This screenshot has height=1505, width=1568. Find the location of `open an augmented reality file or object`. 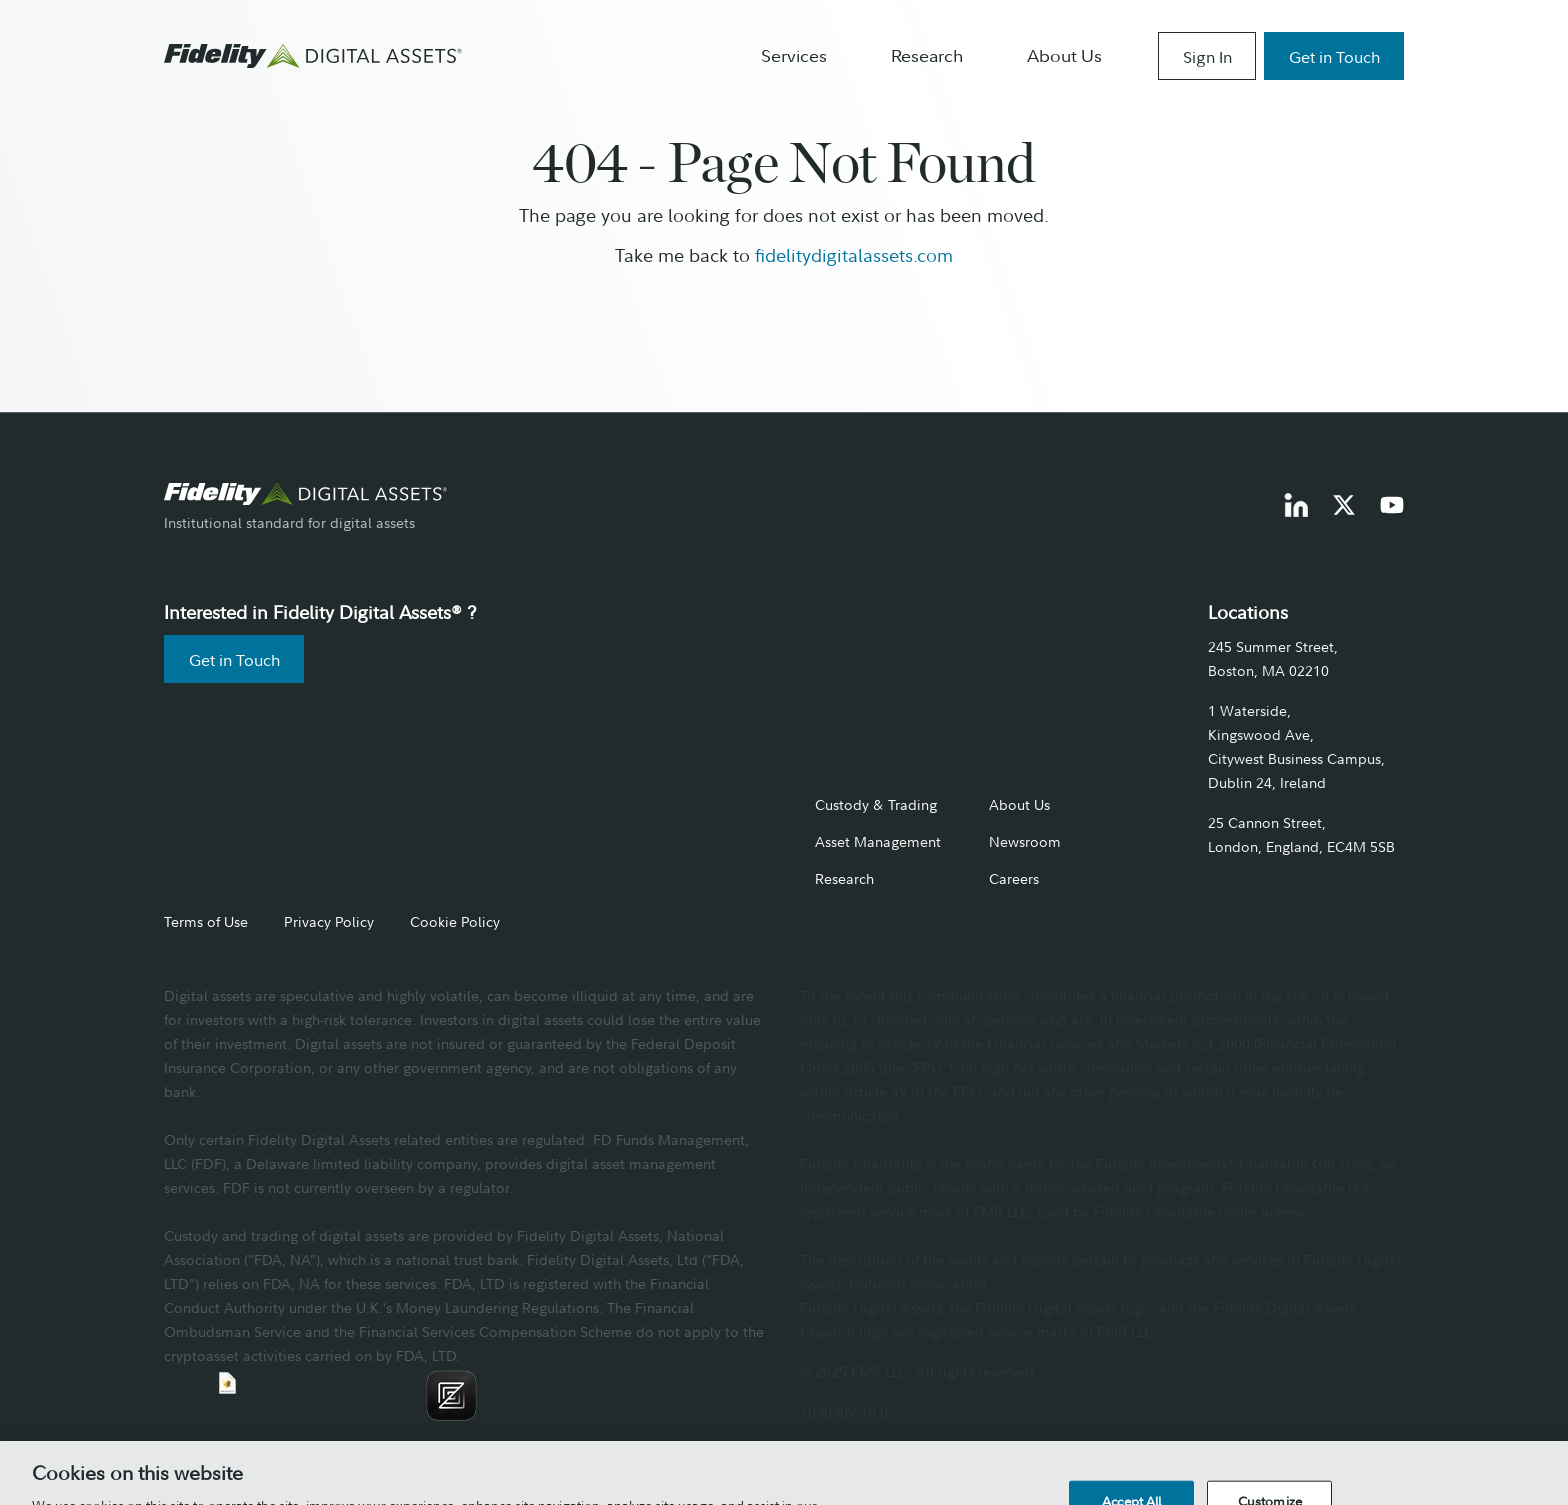

open an augmented reality file or object is located at coordinates (227, 1383).